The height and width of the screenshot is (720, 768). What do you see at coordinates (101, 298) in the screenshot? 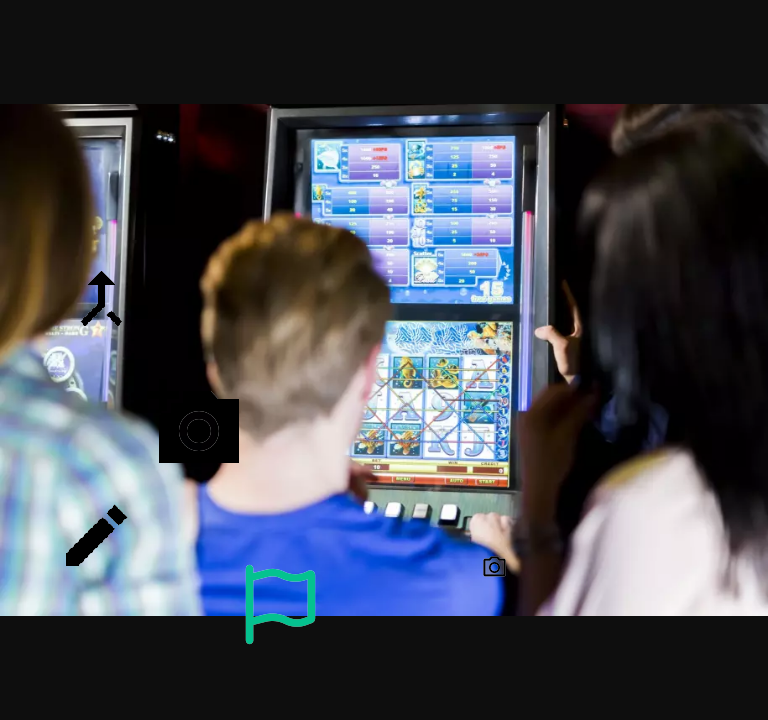
I see `merge branches or items together` at bounding box center [101, 298].